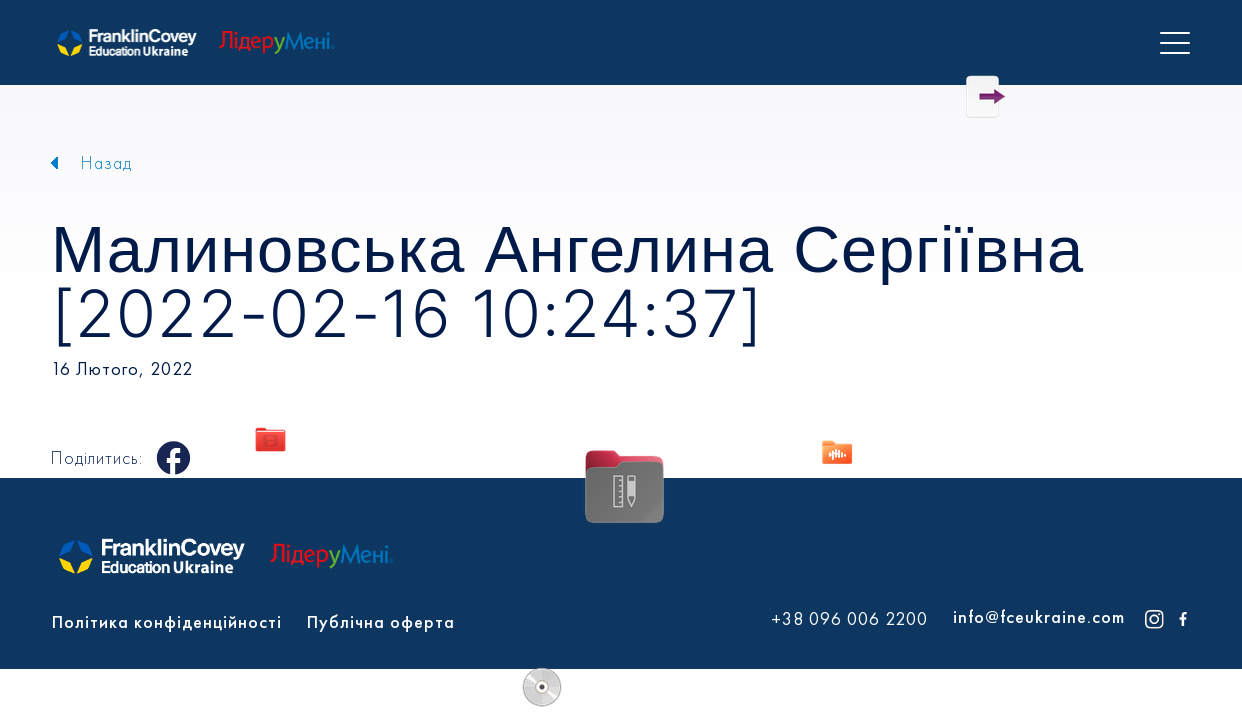 This screenshot has width=1242, height=720. Describe the element at coordinates (982, 96) in the screenshot. I see `export document to another location` at that location.